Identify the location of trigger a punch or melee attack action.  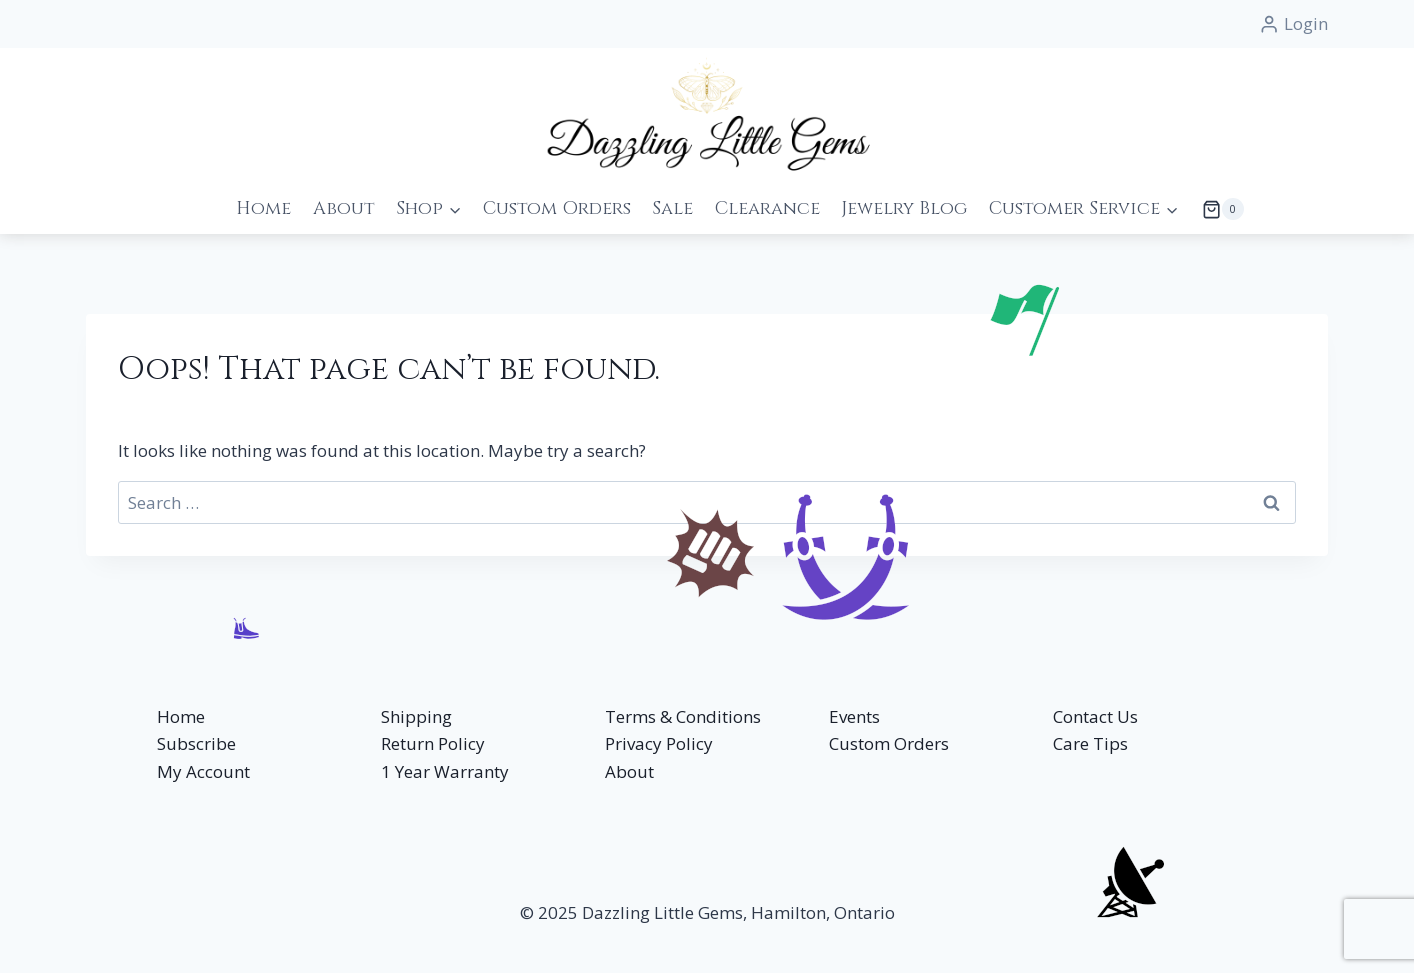
(711, 552).